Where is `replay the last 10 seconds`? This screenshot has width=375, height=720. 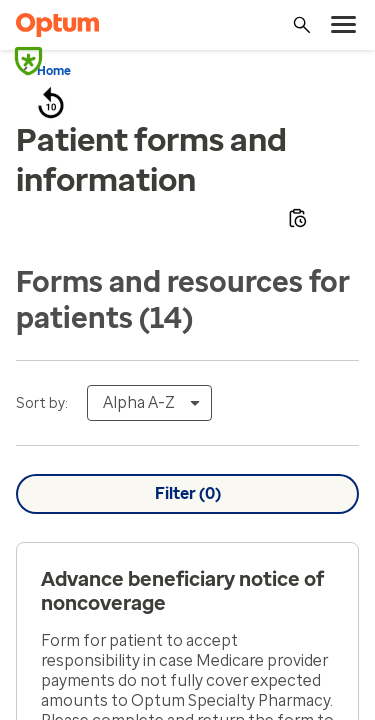
replay the last 10 seconds is located at coordinates (51, 104).